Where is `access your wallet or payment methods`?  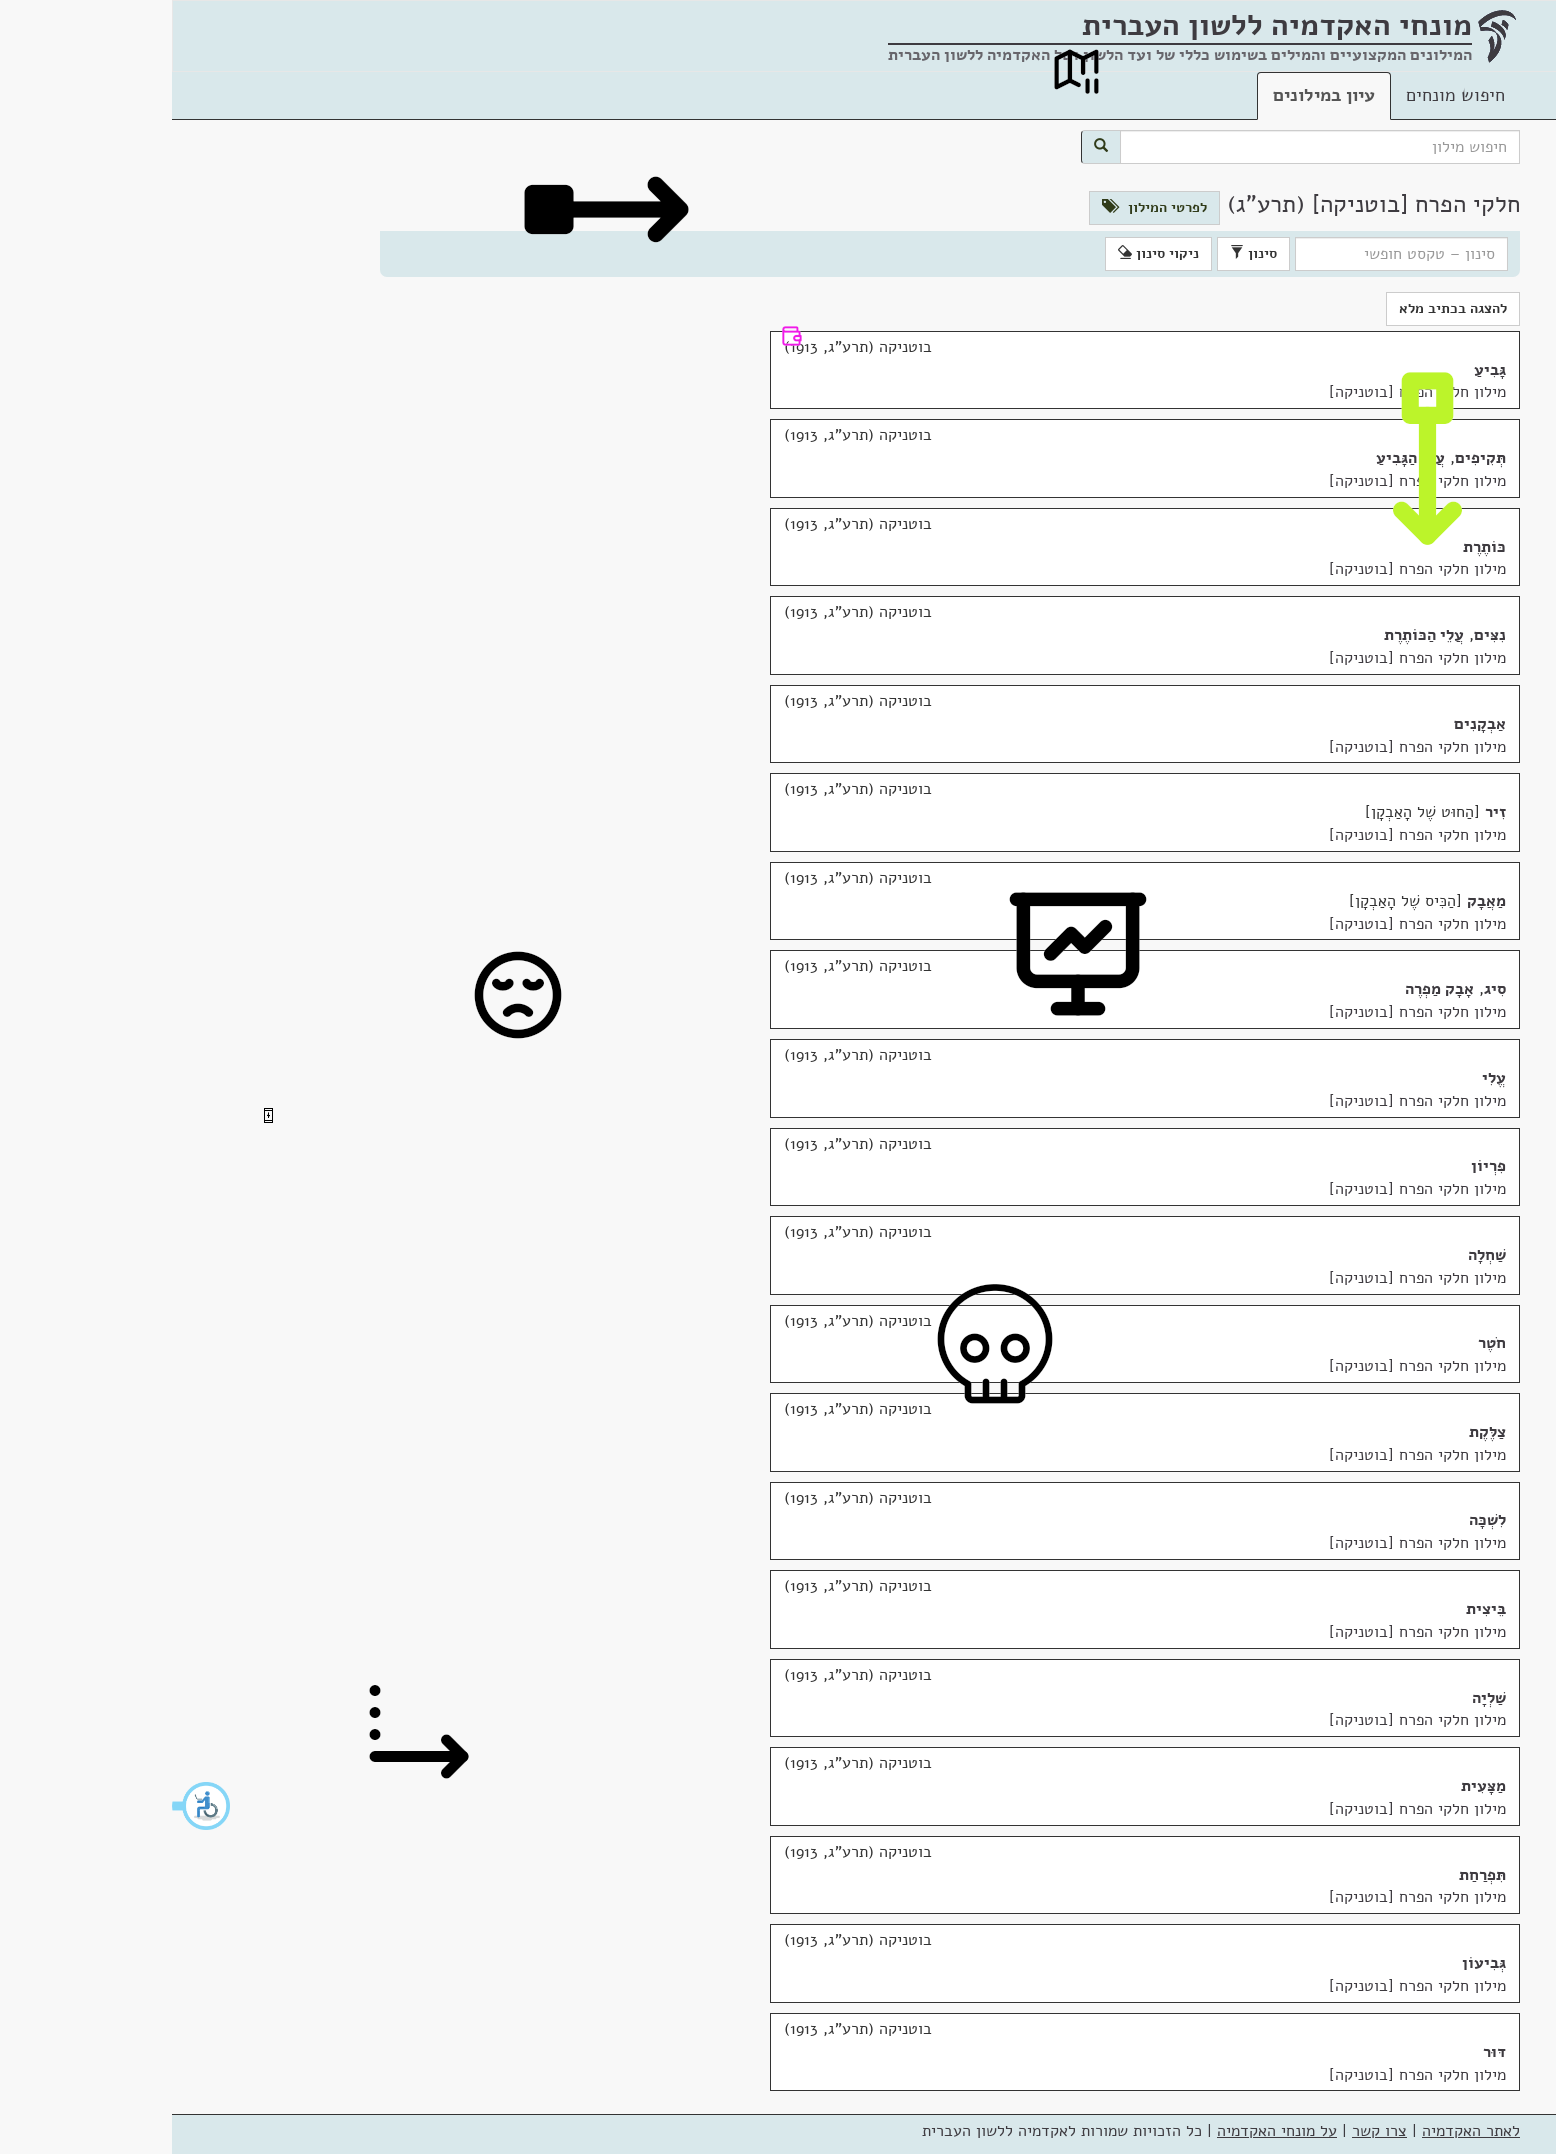 access your wallet or payment methods is located at coordinates (792, 336).